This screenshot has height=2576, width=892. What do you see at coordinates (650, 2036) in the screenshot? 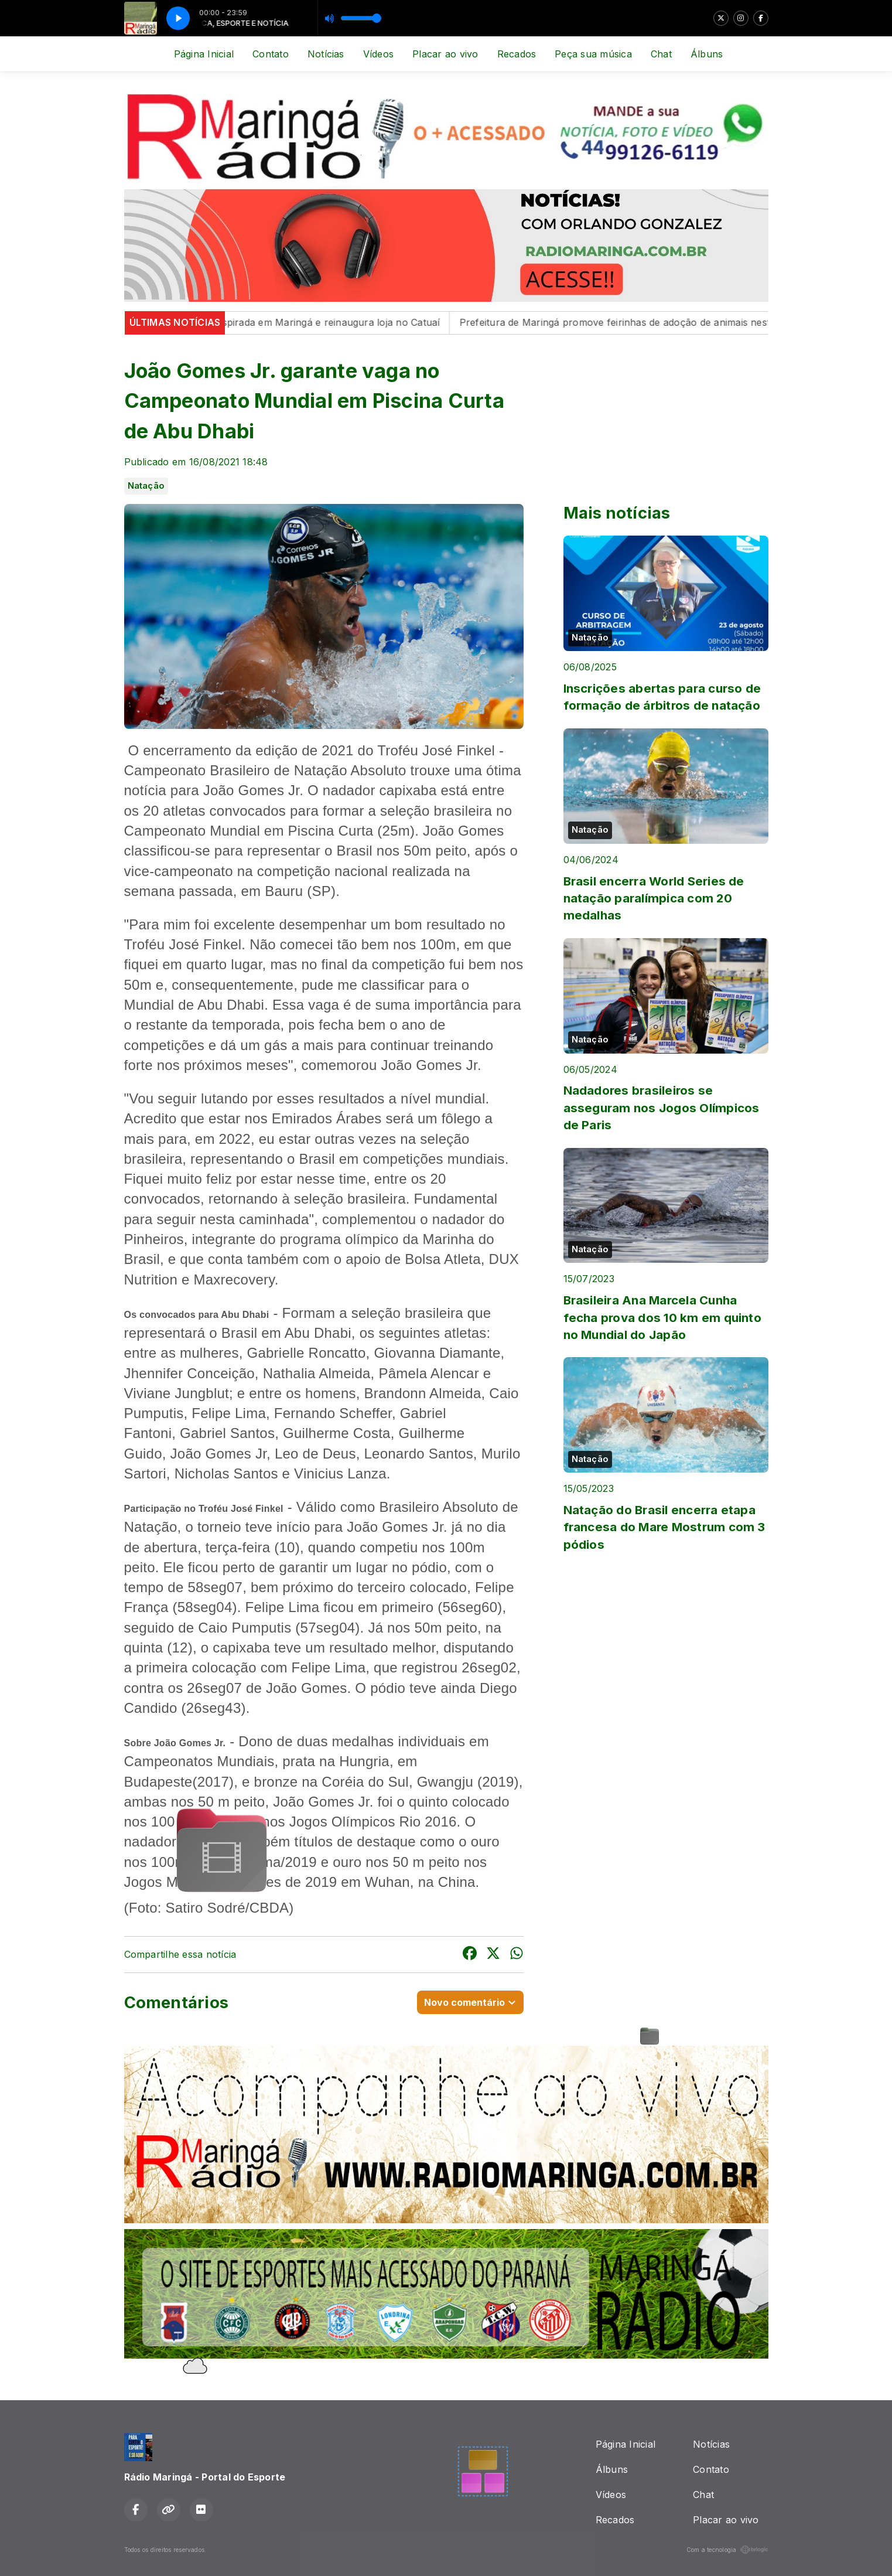
I see `open a folder or directory` at bounding box center [650, 2036].